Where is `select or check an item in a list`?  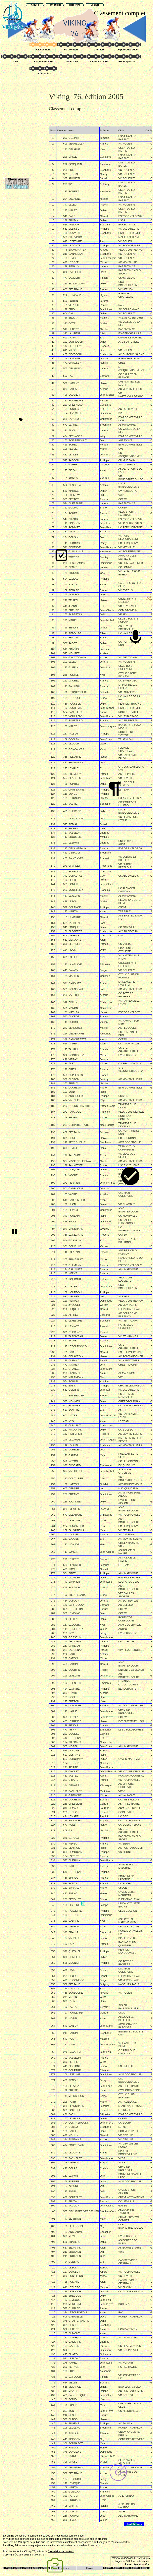 select or check an item in a list is located at coordinates (61, 555).